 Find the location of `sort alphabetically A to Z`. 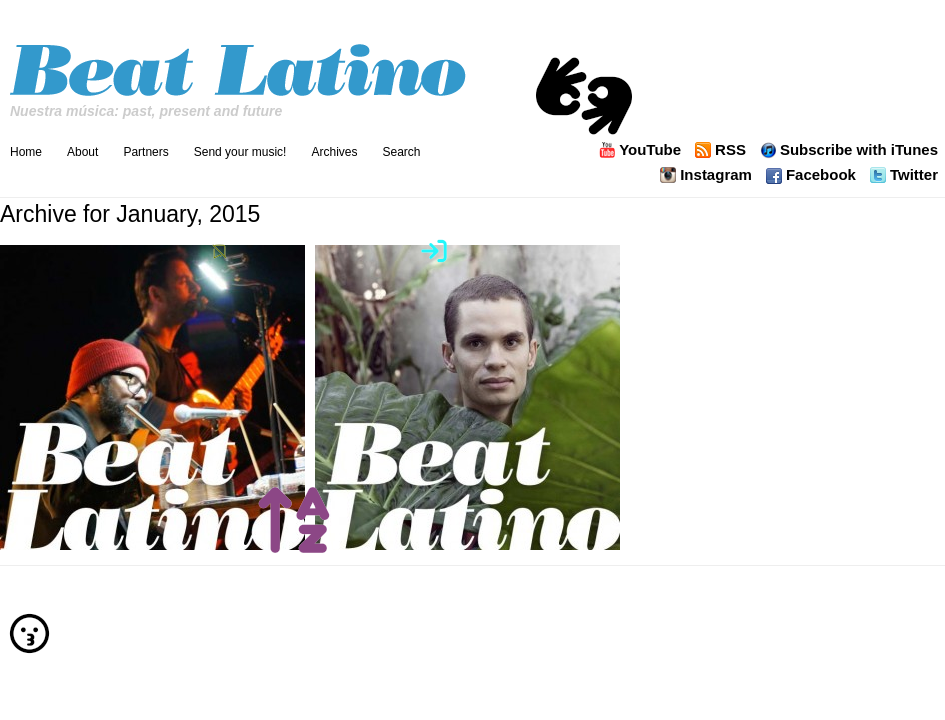

sort alphabetically A to Z is located at coordinates (294, 520).